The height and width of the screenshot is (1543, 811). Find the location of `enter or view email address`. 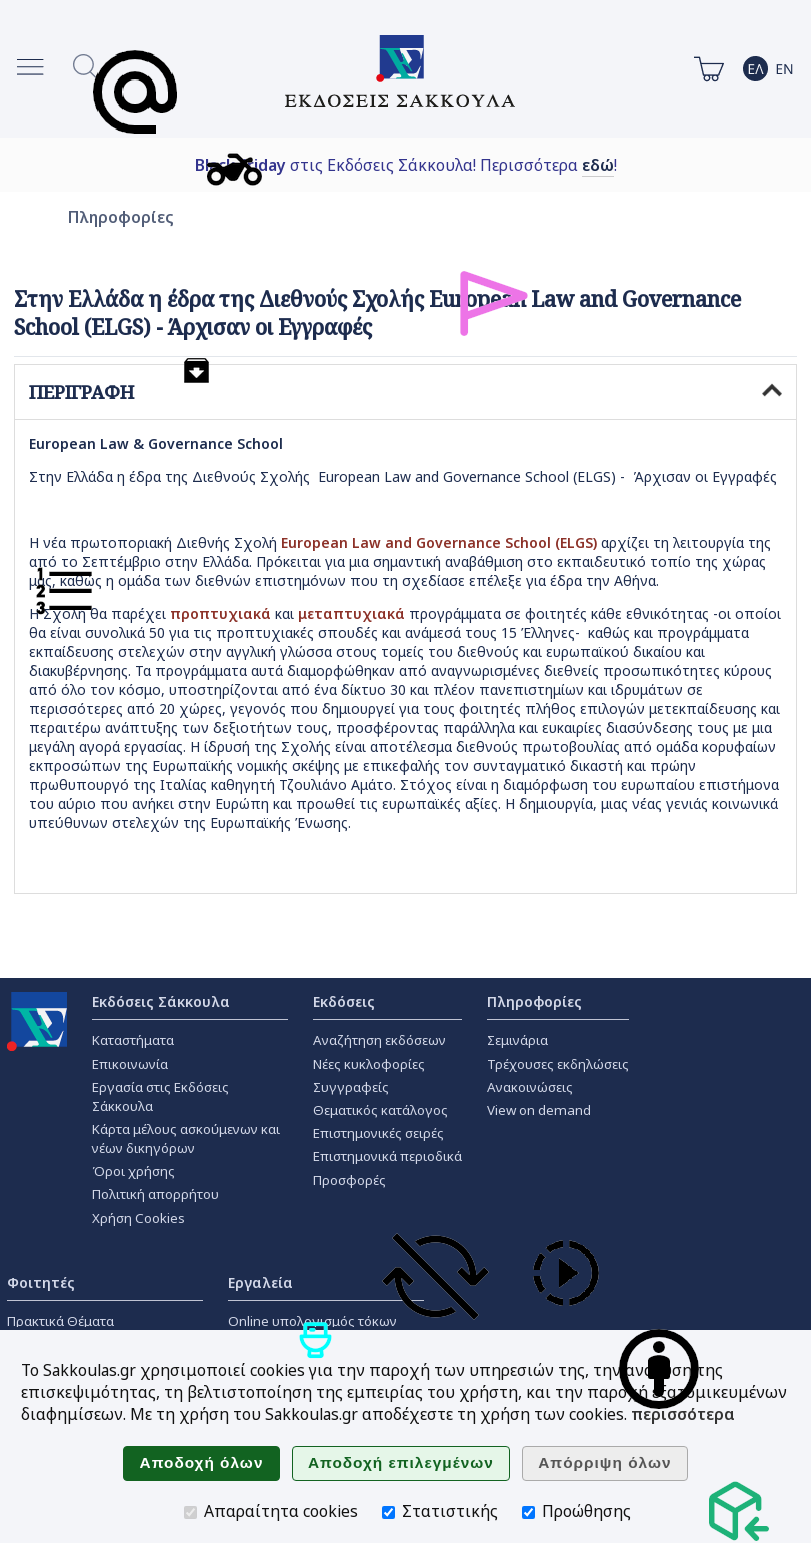

enter or view email address is located at coordinates (135, 92).